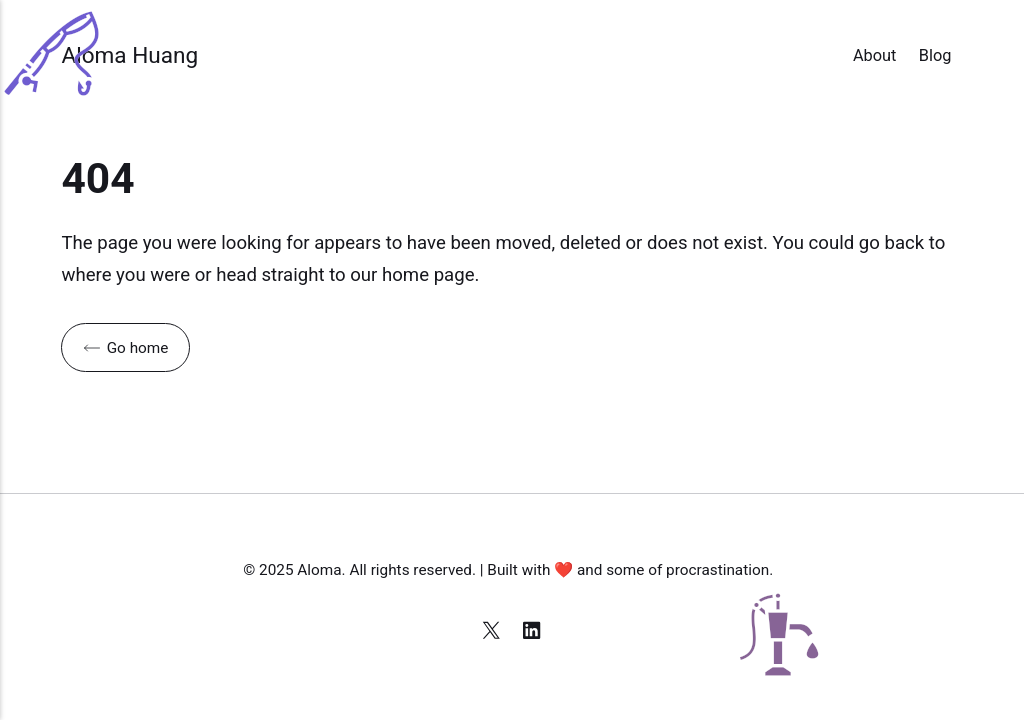 This screenshot has width=1024, height=720. Describe the element at coordinates (778, 634) in the screenshot. I see `manual water pump tool or equipment` at that location.